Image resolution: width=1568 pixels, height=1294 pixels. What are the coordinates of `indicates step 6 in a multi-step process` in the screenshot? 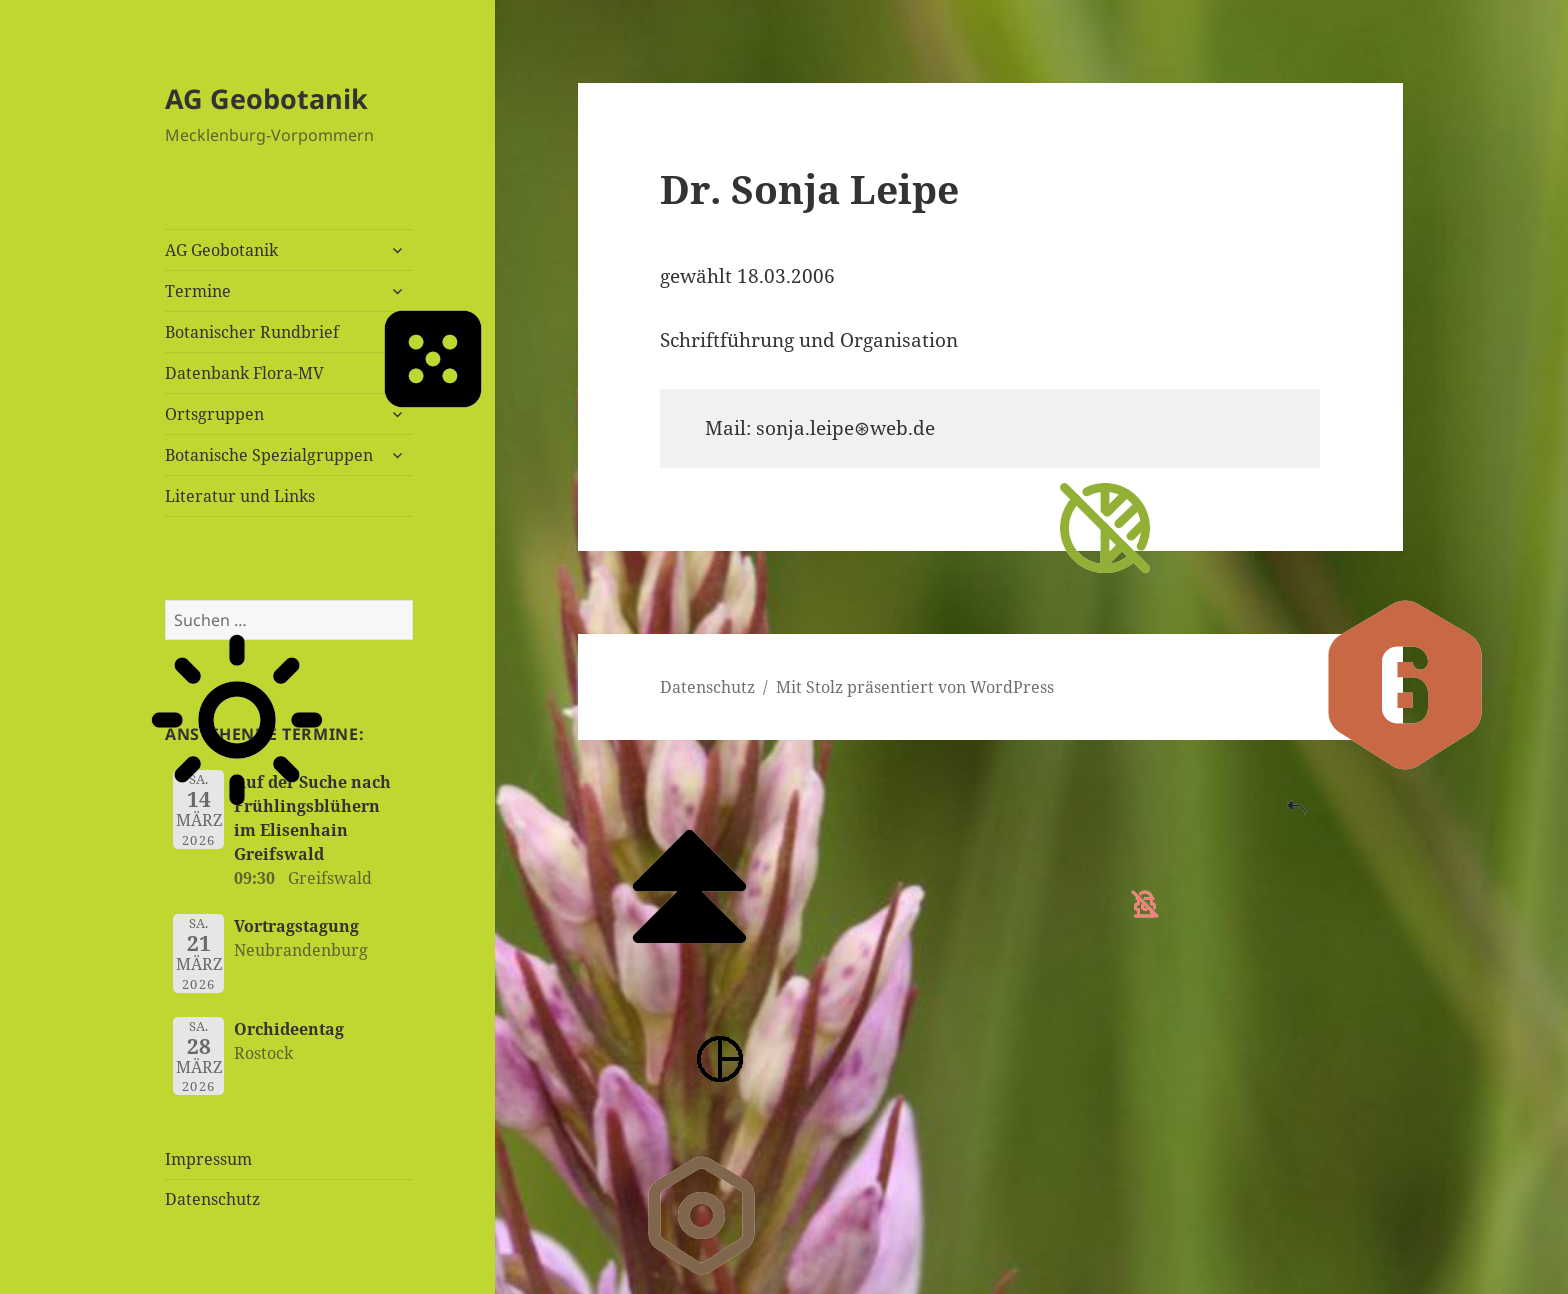 It's located at (1405, 685).